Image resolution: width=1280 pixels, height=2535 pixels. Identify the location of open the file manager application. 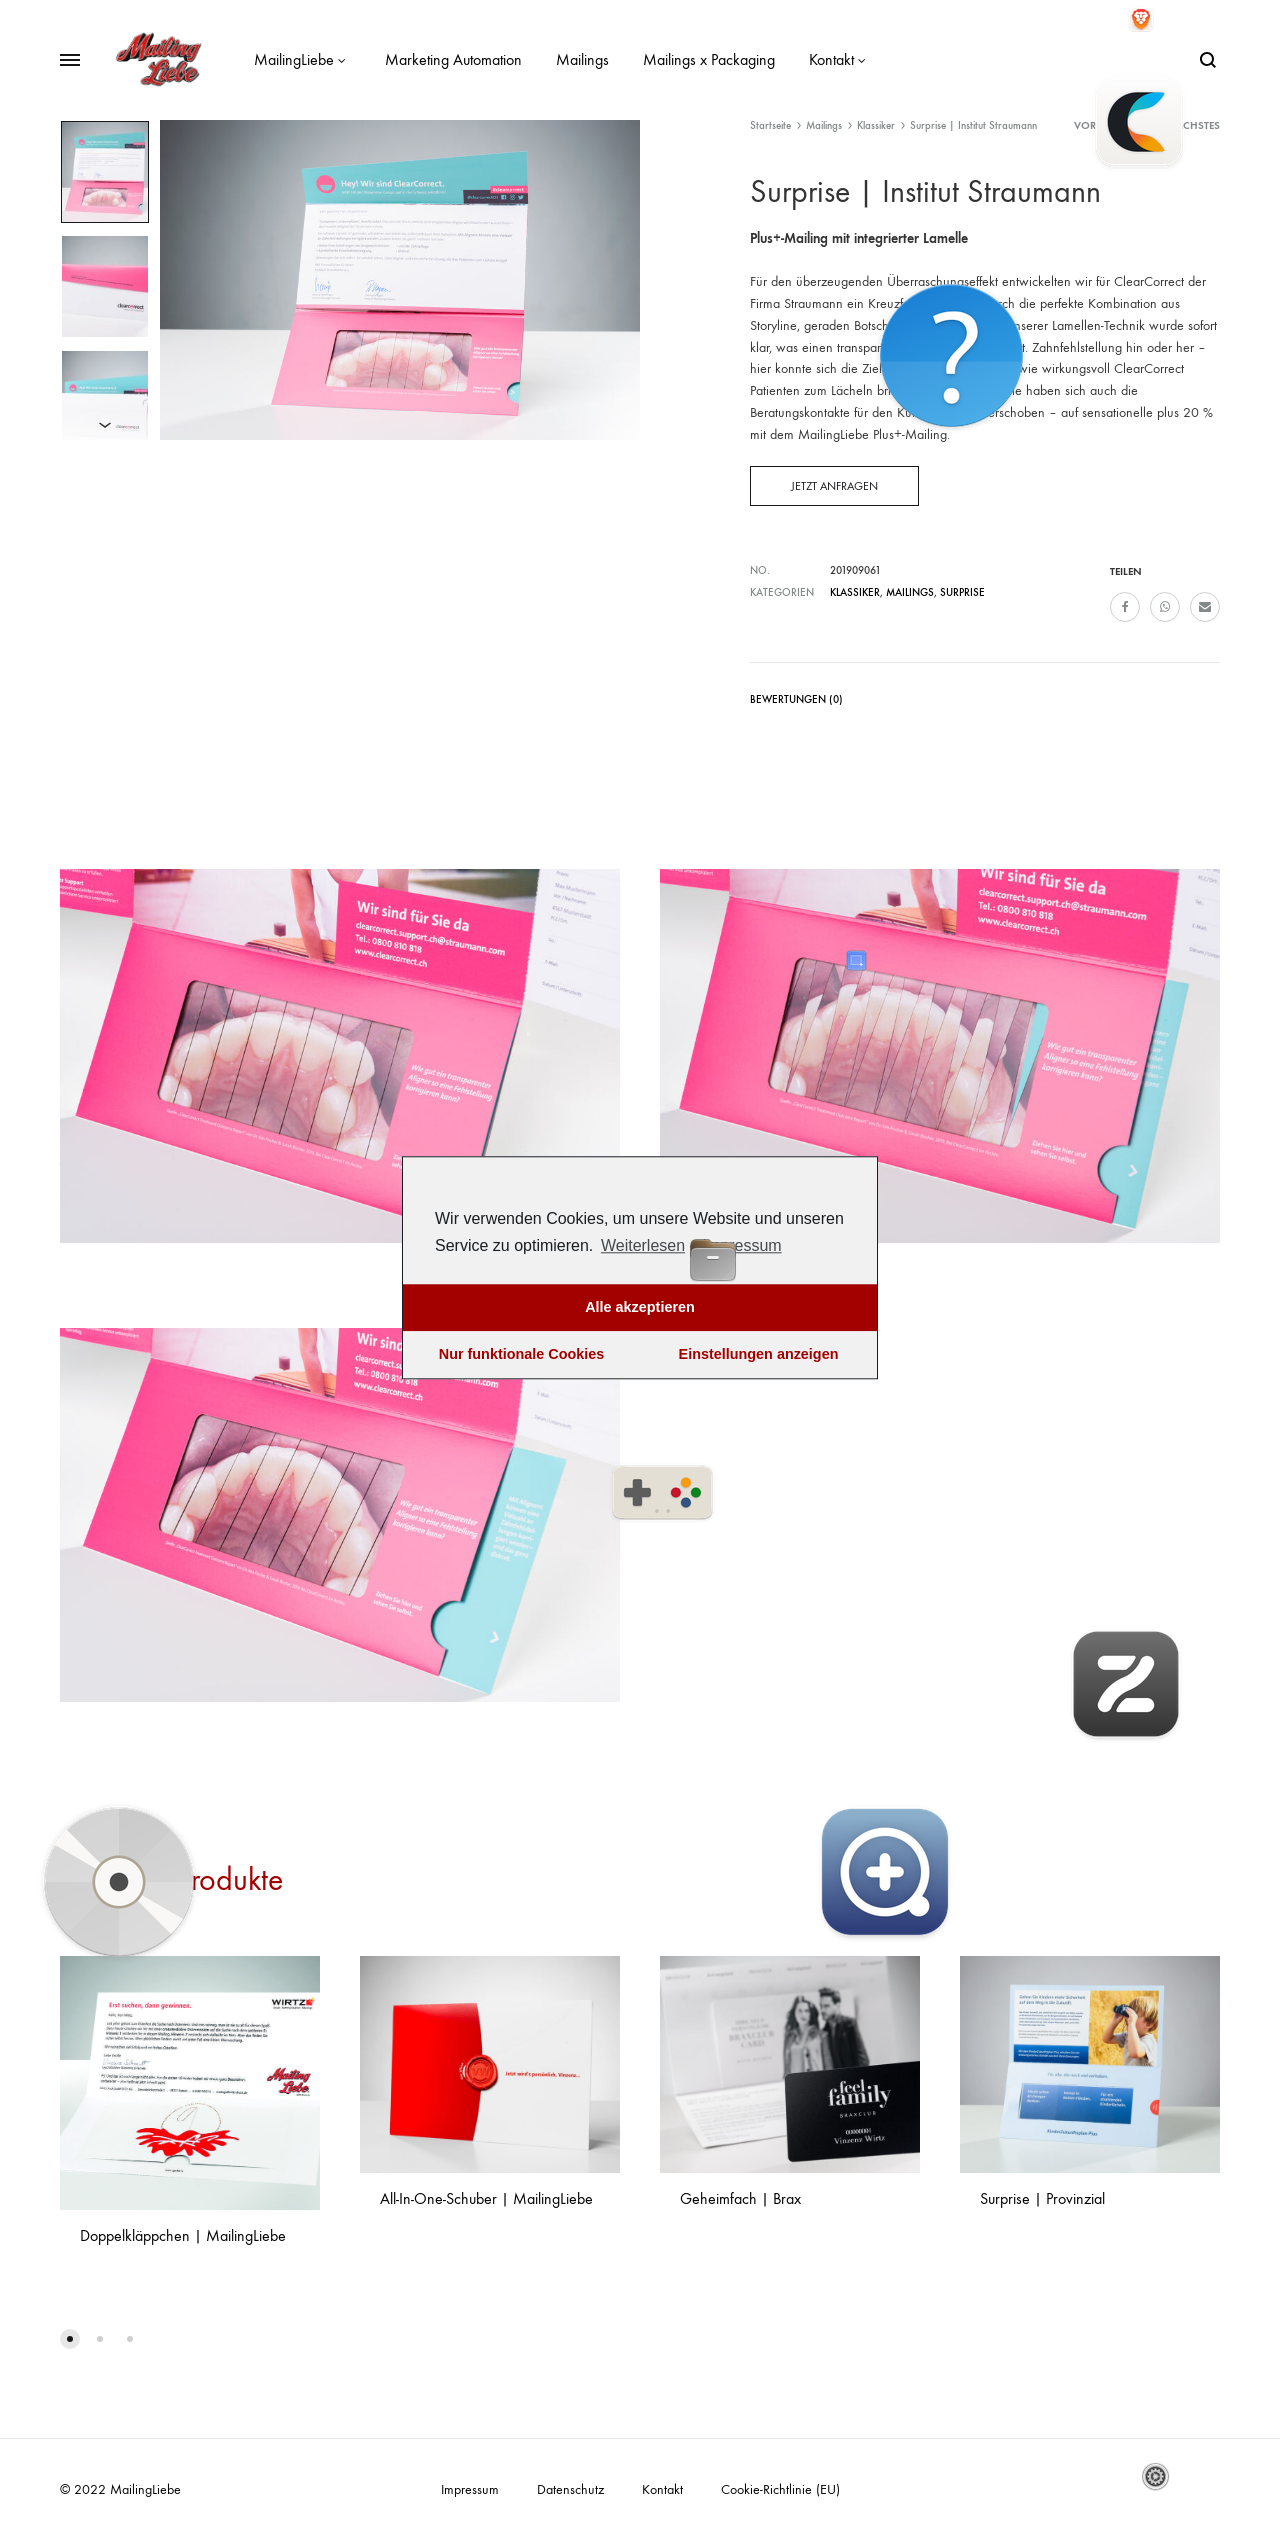
(713, 1260).